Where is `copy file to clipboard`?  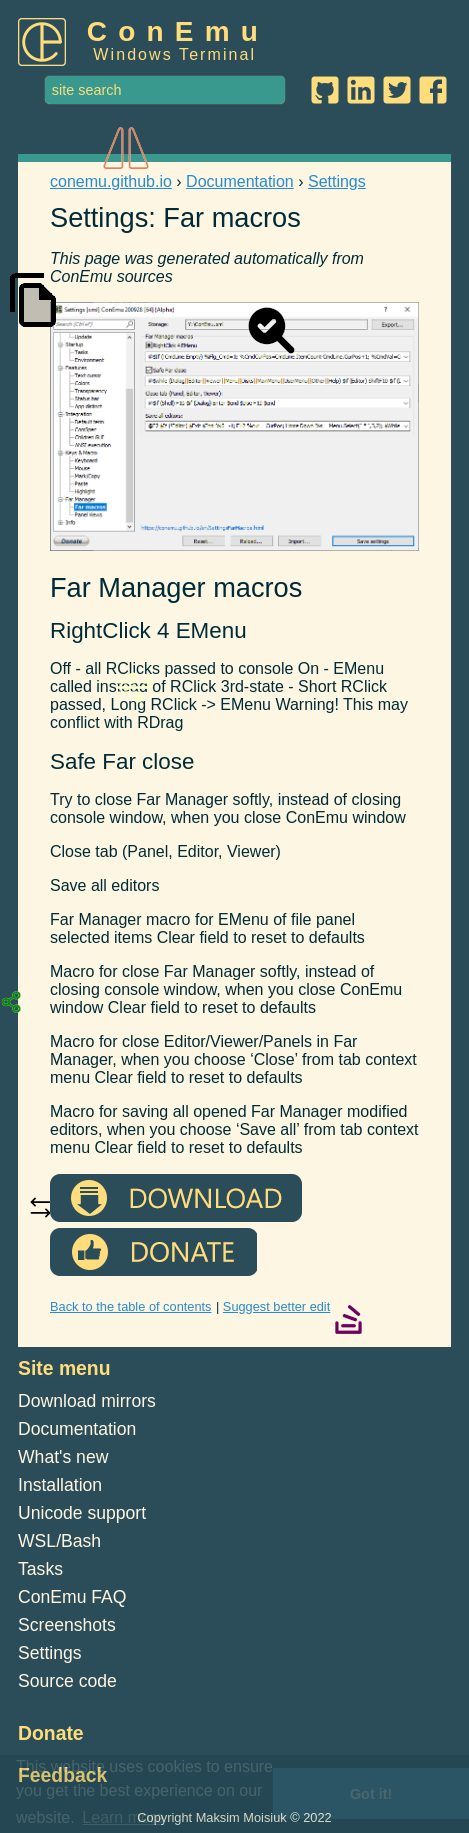 copy file to clipboard is located at coordinates (34, 300).